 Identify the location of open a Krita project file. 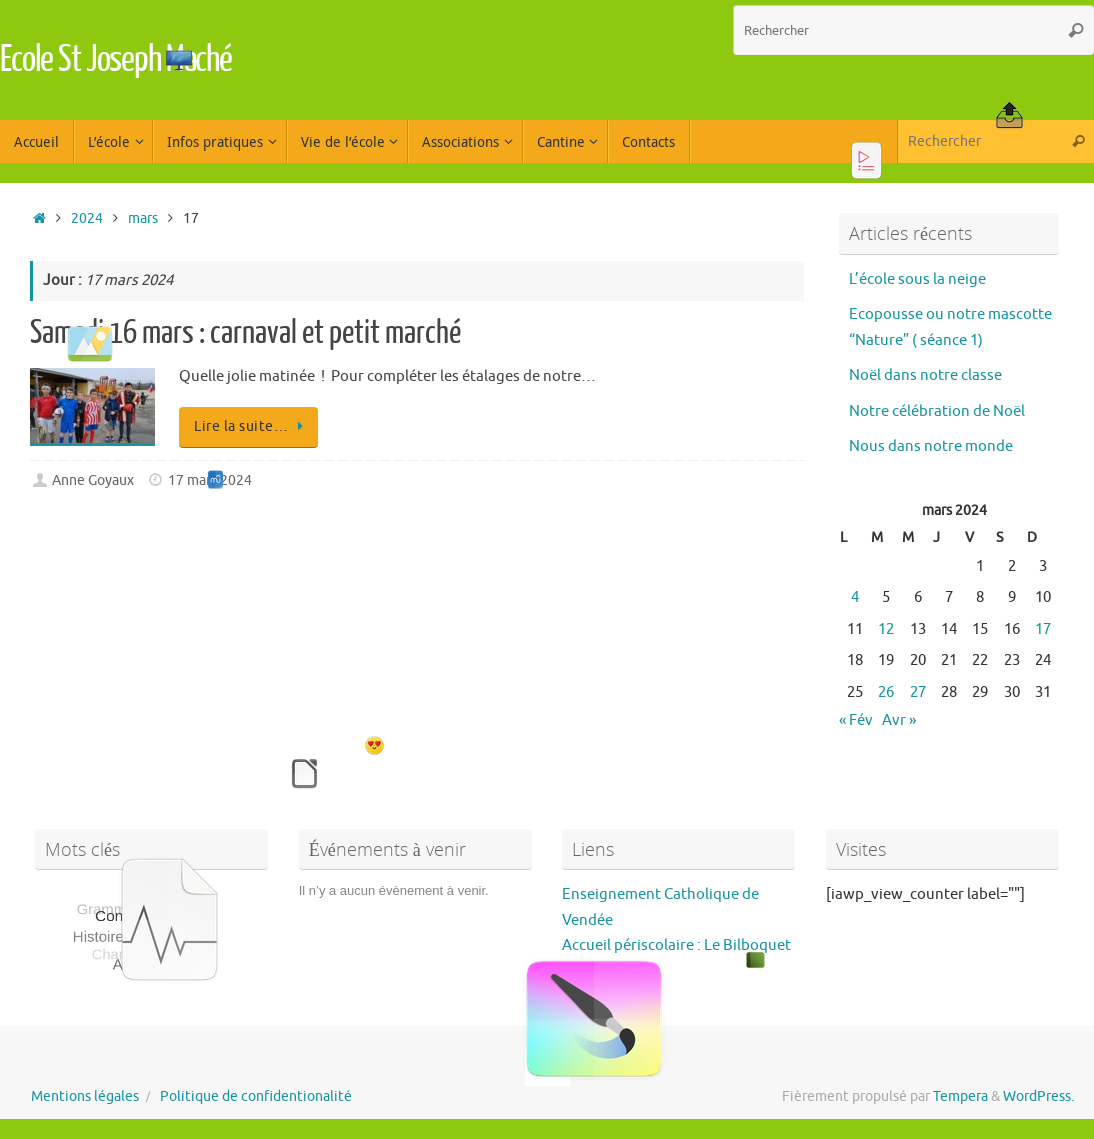
(594, 1014).